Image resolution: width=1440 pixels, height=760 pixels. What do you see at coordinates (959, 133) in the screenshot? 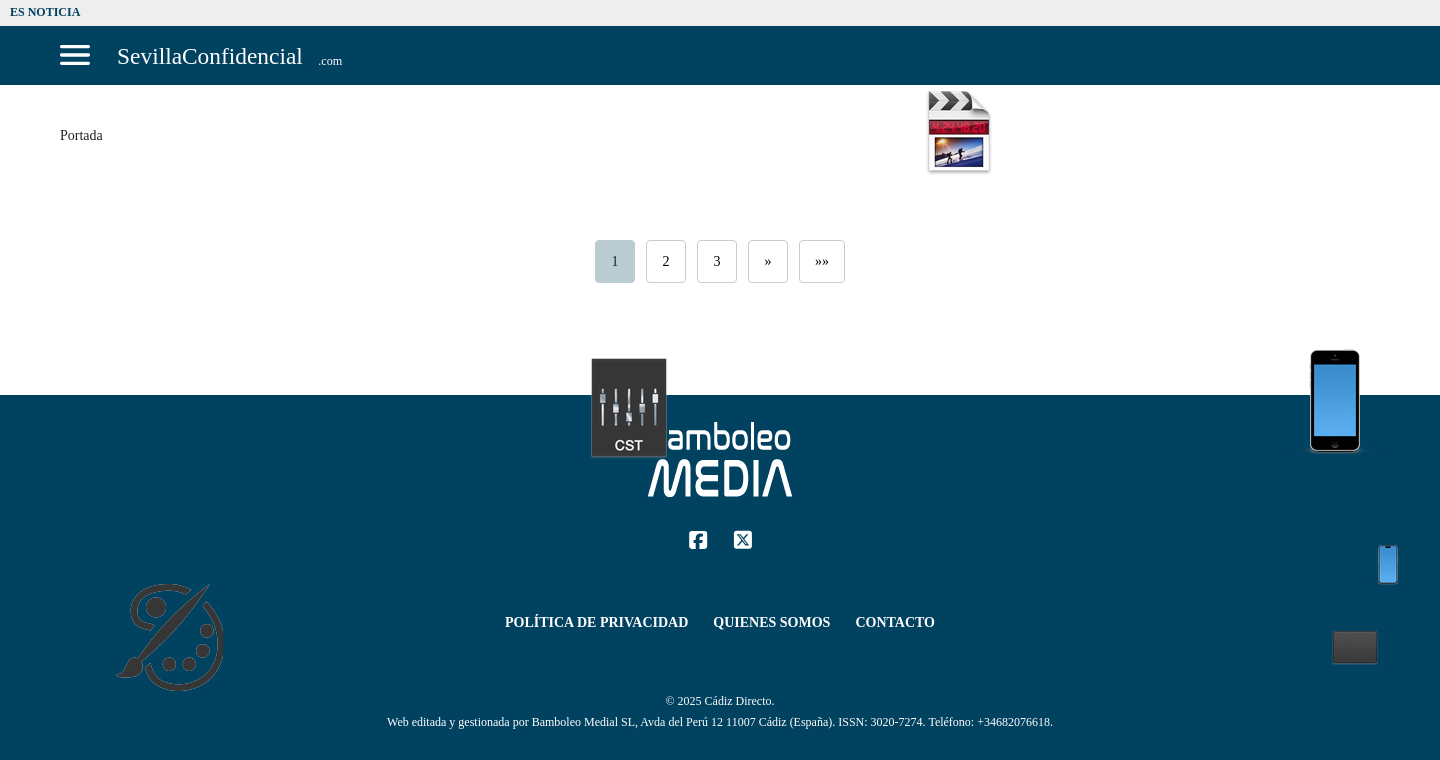
I see `open iMovie project library` at bounding box center [959, 133].